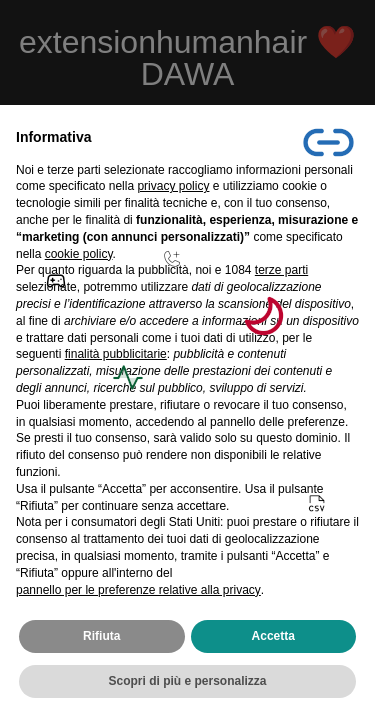 Image resolution: width=375 pixels, height=720 pixels. I want to click on copy or share a link, so click(328, 142).